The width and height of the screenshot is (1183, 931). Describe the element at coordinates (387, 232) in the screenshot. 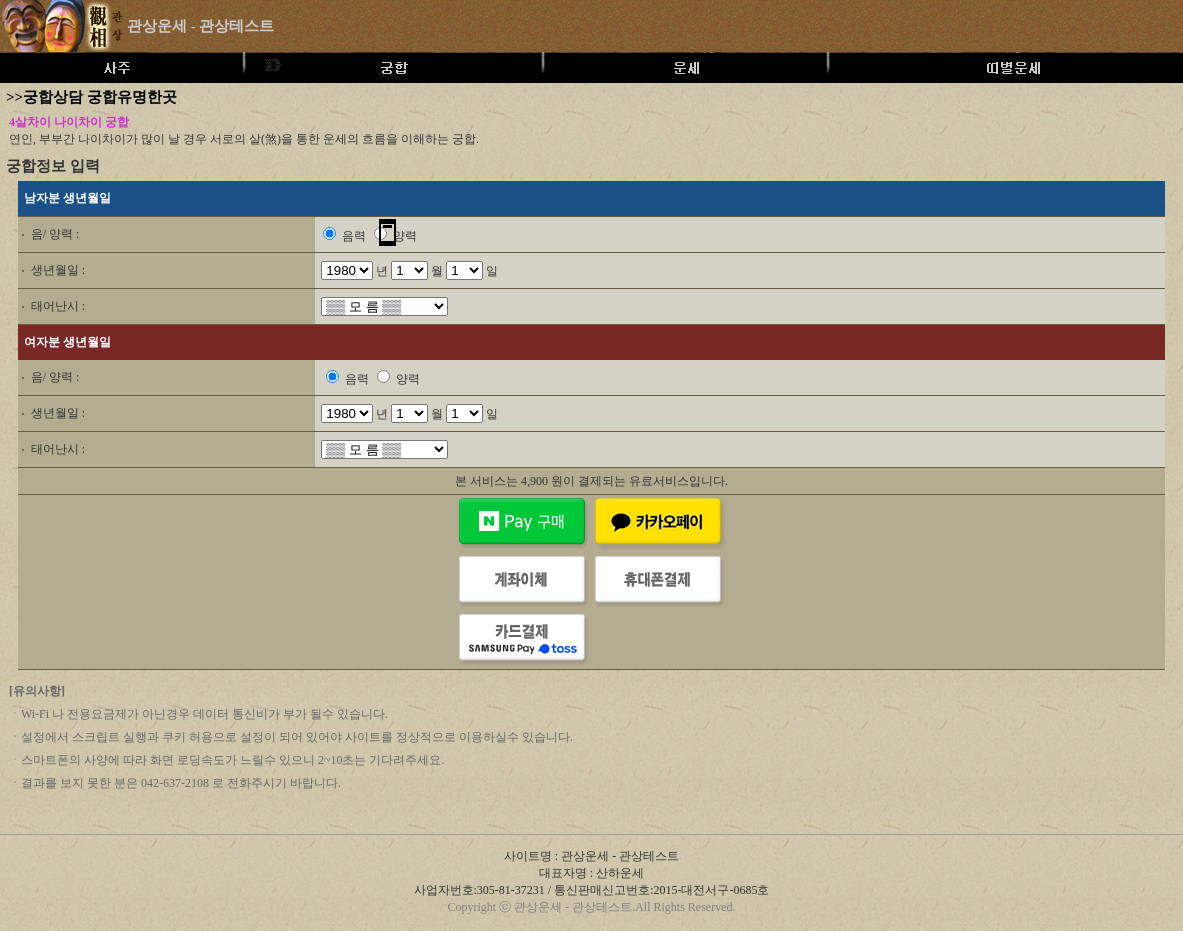

I see `manage mobile advertisement settings` at that location.